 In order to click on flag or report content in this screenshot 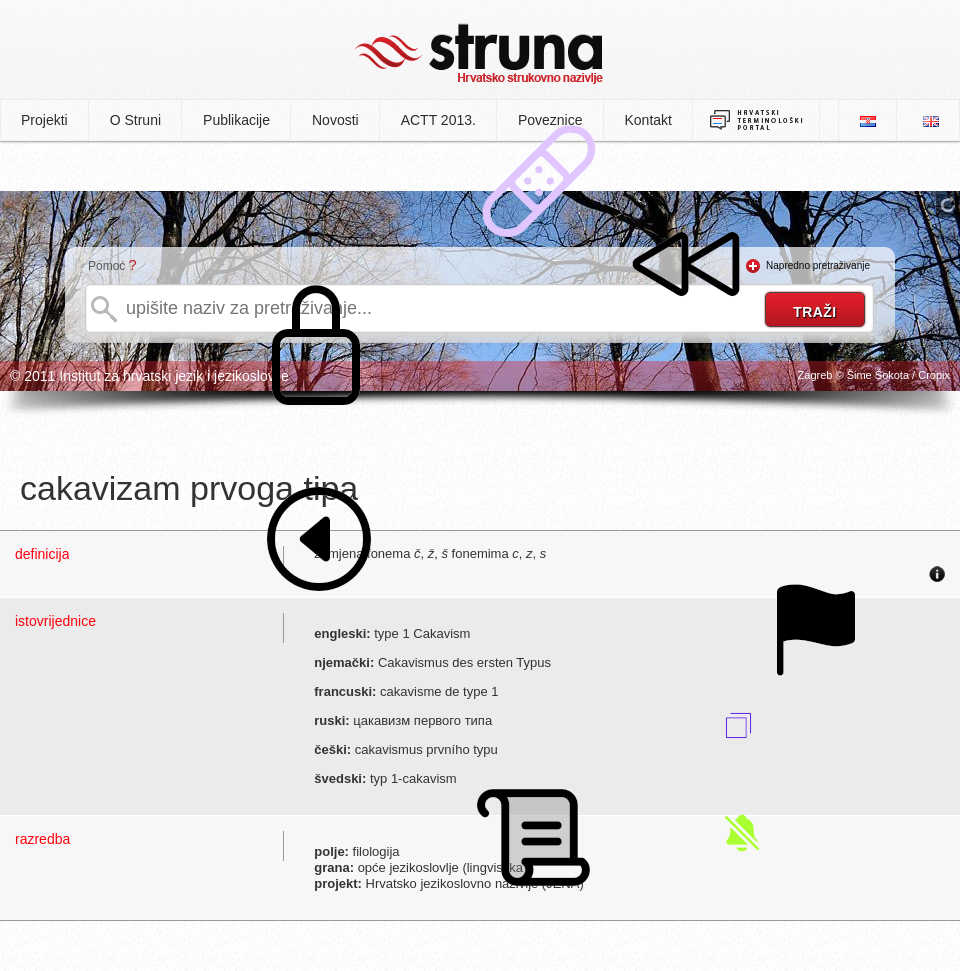, I will do `click(816, 630)`.